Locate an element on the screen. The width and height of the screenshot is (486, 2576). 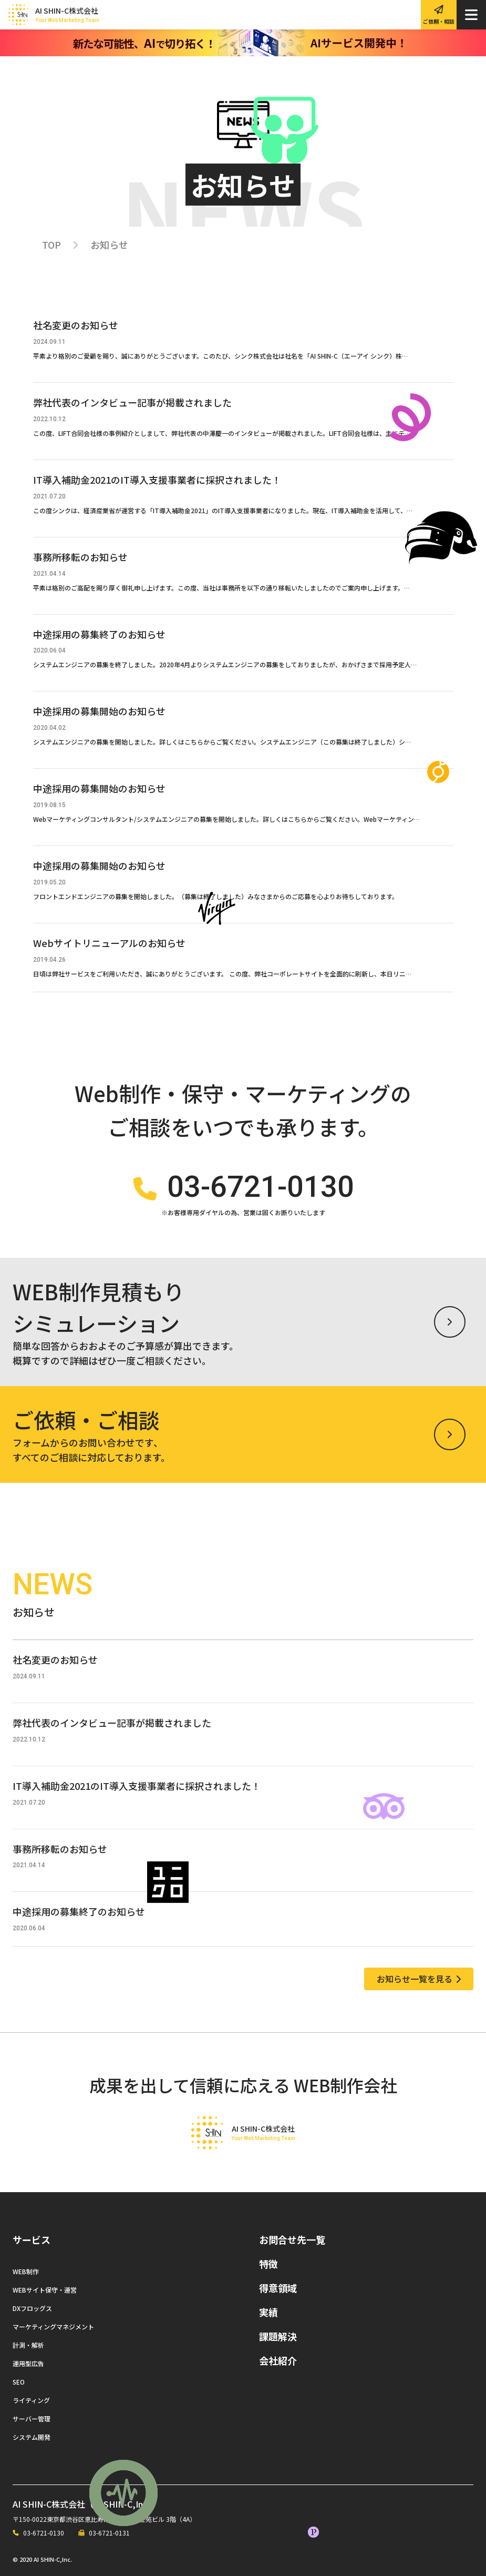
open tripadvisor app is located at coordinates (384, 1806).